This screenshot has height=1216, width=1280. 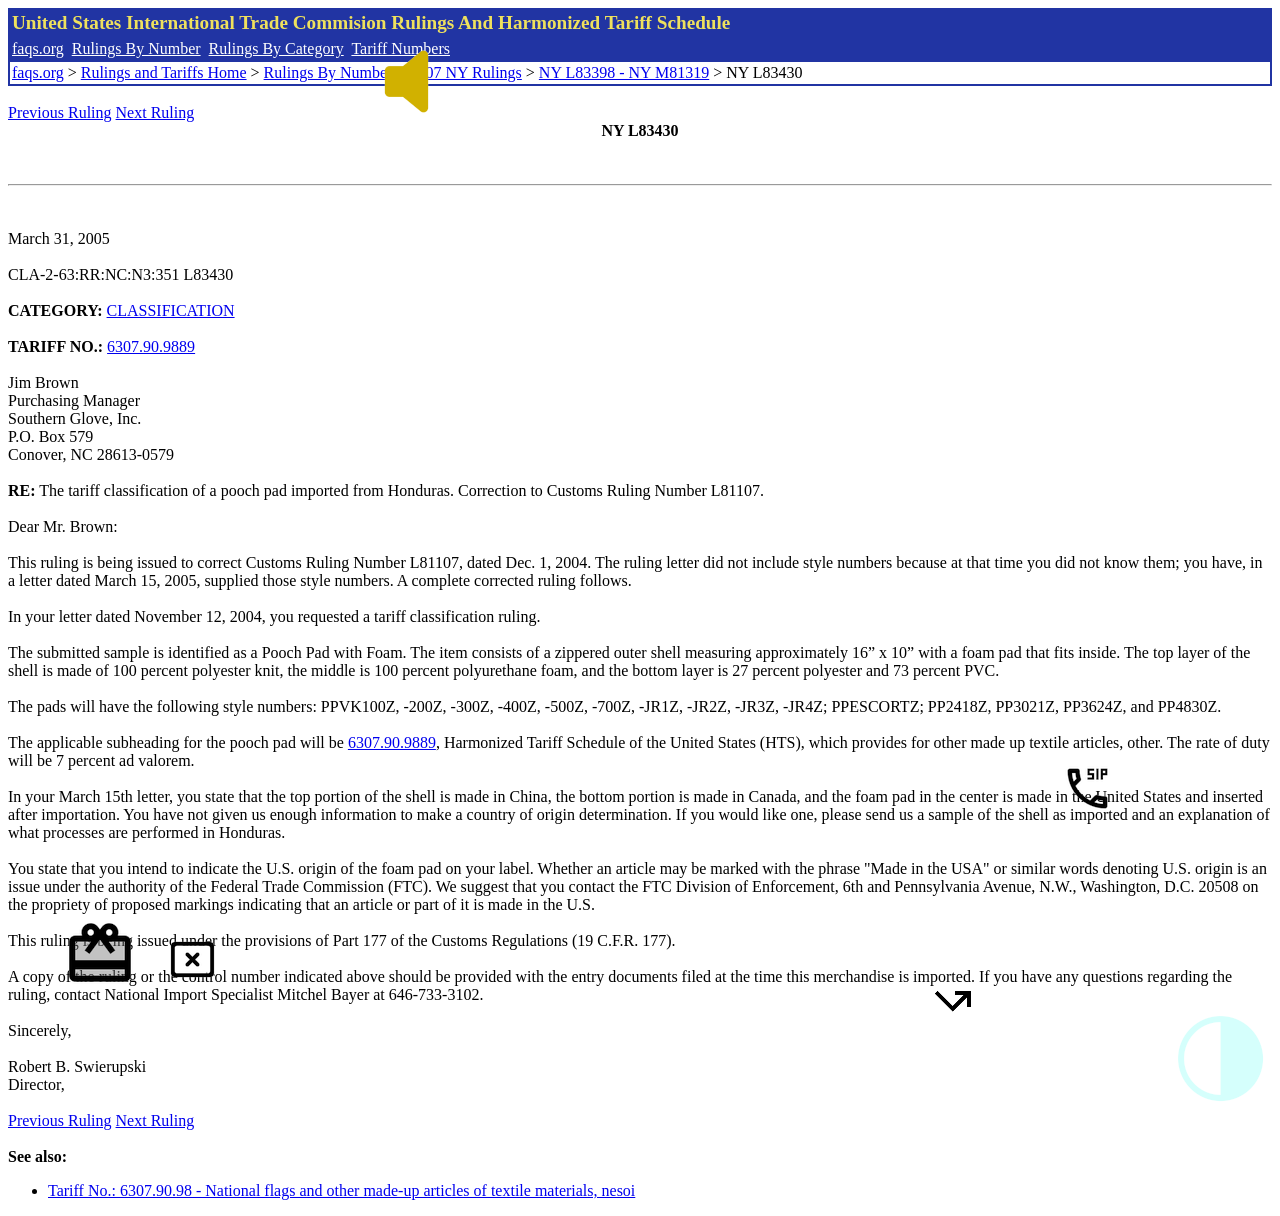 I want to click on adjust display contrast settings, so click(x=1220, y=1058).